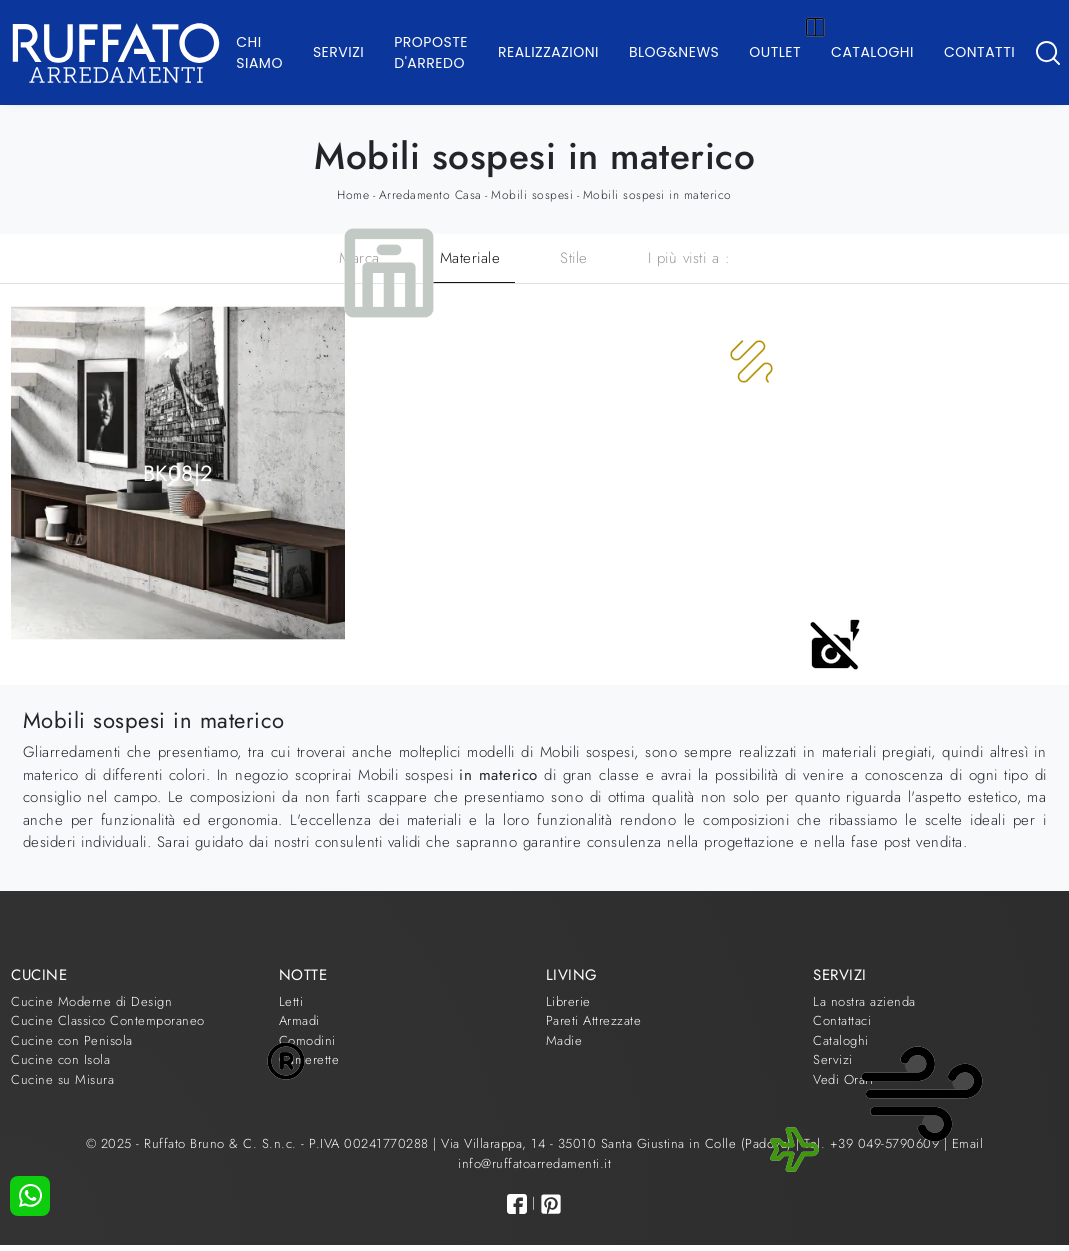 The image size is (1069, 1251). What do you see at coordinates (814, 26) in the screenshot?
I see `split editor view horizontally` at bounding box center [814, 26].